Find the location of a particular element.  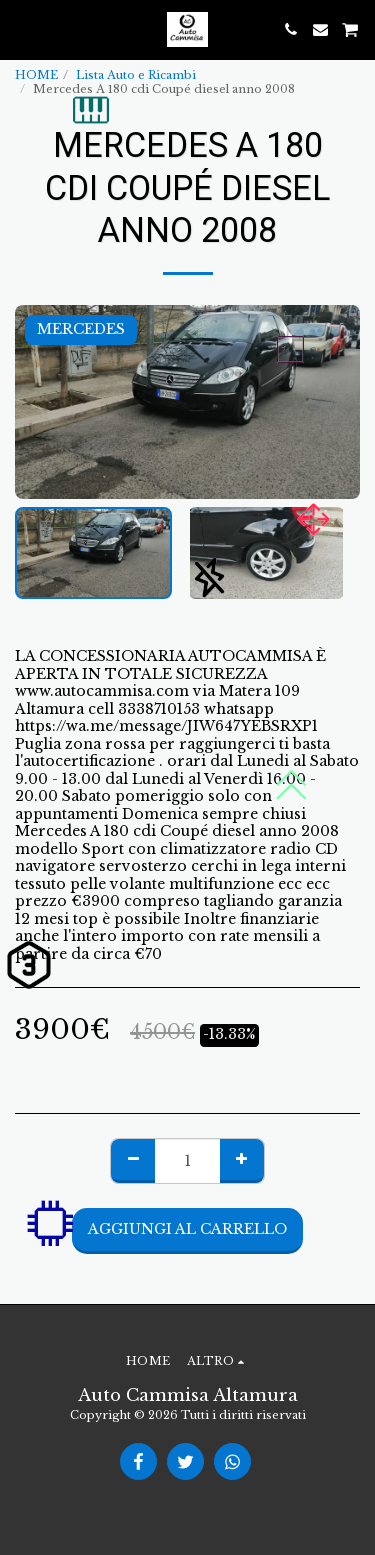

collapse code section above is located at coordinates (292, 786).